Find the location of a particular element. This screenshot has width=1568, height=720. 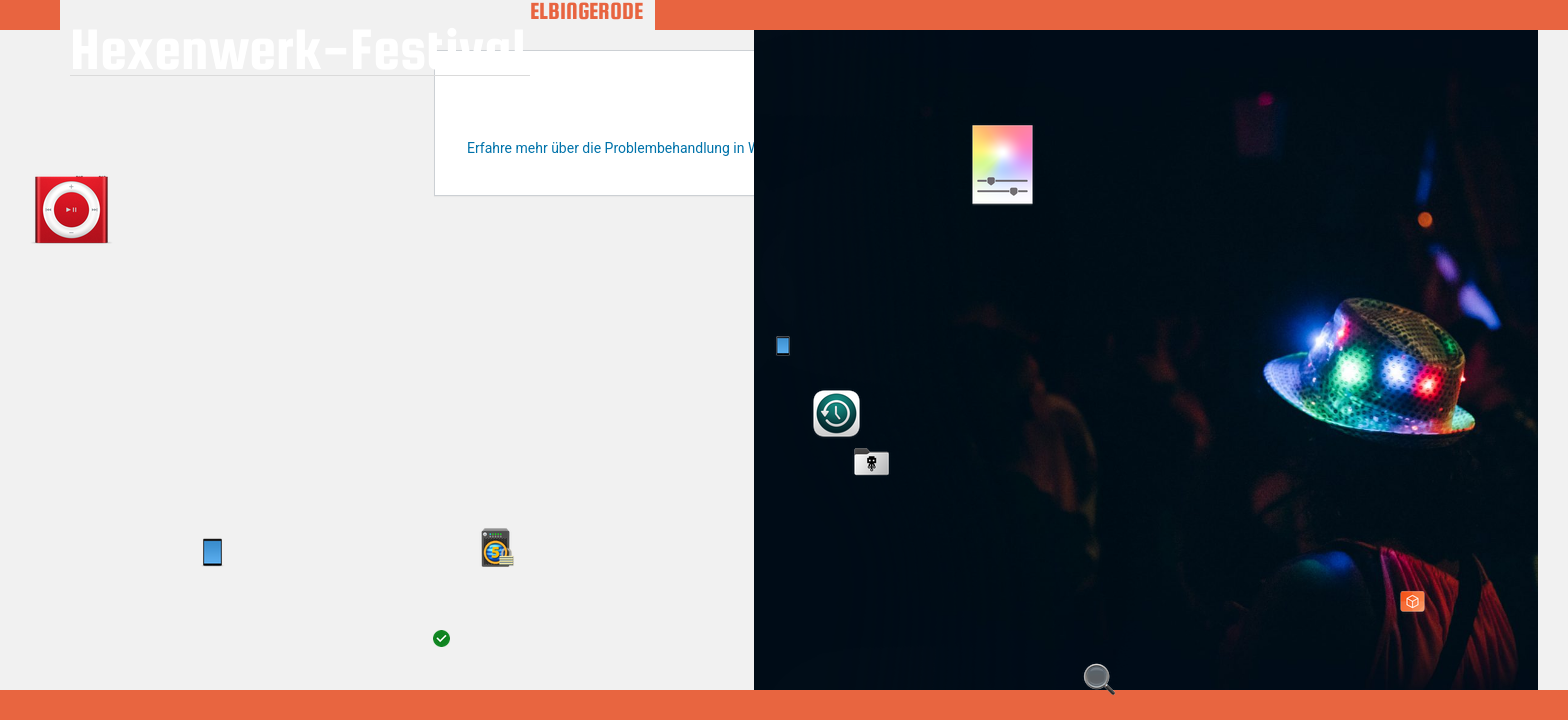

open spotlight search preferences is located at coordinates (1099, 679).